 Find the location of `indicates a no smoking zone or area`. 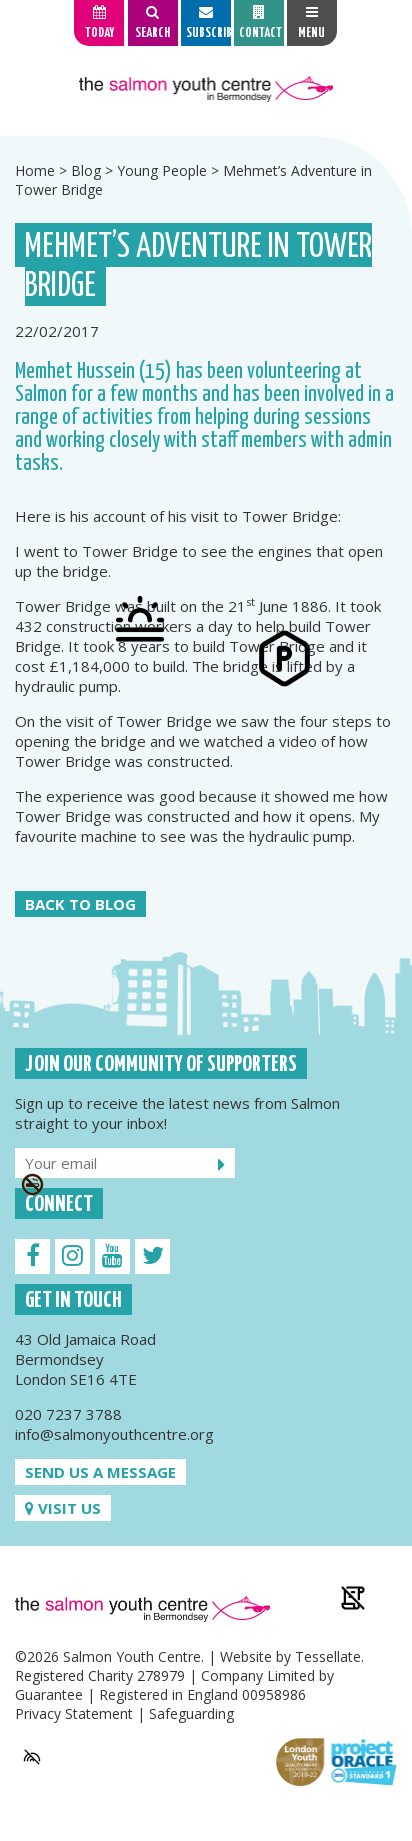

indicates a no smoking zone or area is located at coordinates (32, 1184).